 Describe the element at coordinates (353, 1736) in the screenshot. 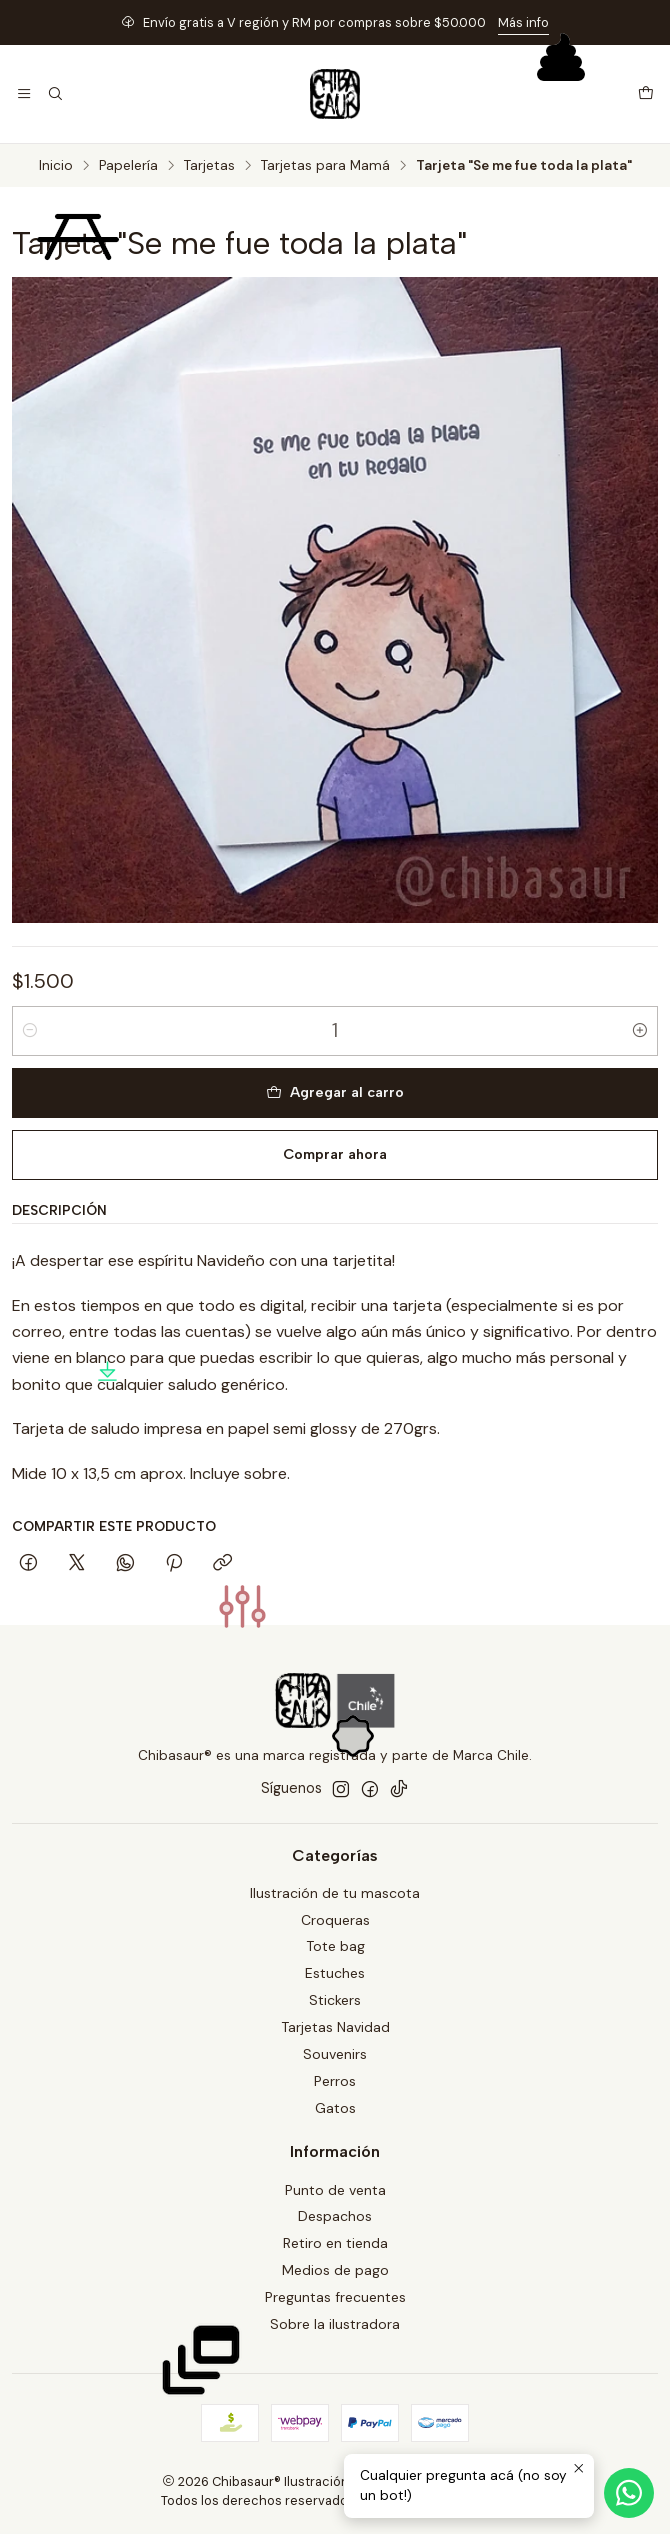

I see `indicates a verified or certified status` at that location.